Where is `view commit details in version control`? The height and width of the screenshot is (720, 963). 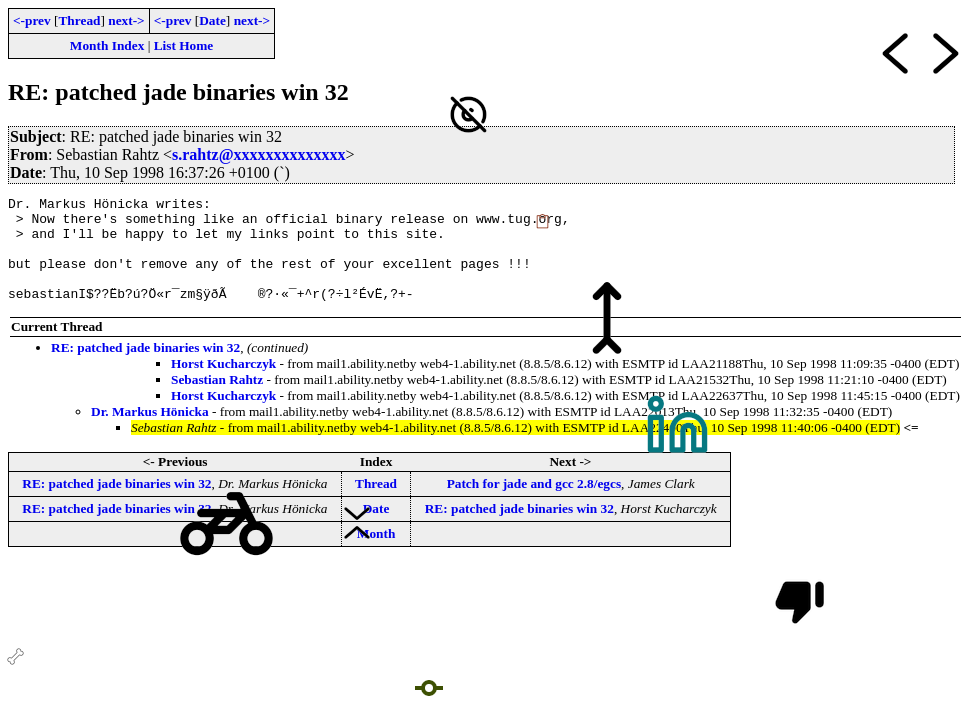 view commit details in version control is located at coordinates (429, 688).